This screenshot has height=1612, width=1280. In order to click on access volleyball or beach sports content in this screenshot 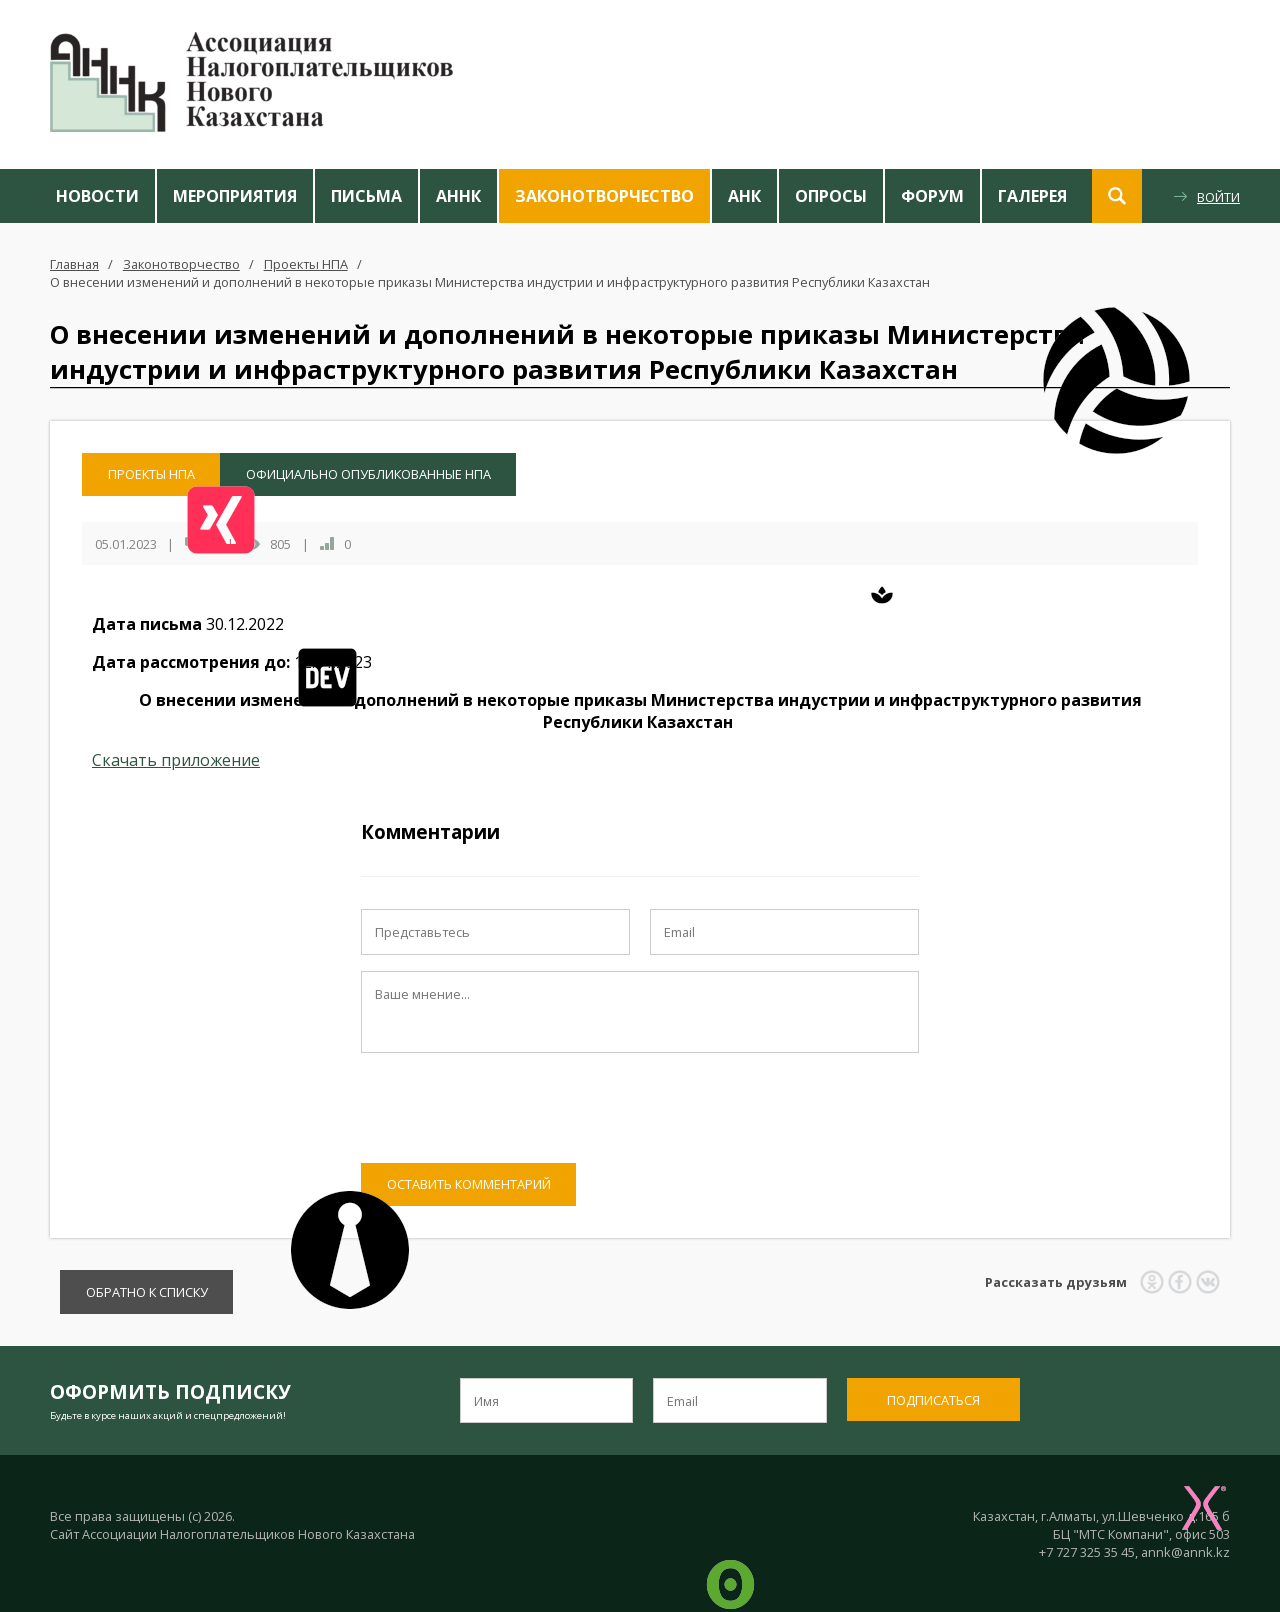, I will do `click(1116, 380)`.